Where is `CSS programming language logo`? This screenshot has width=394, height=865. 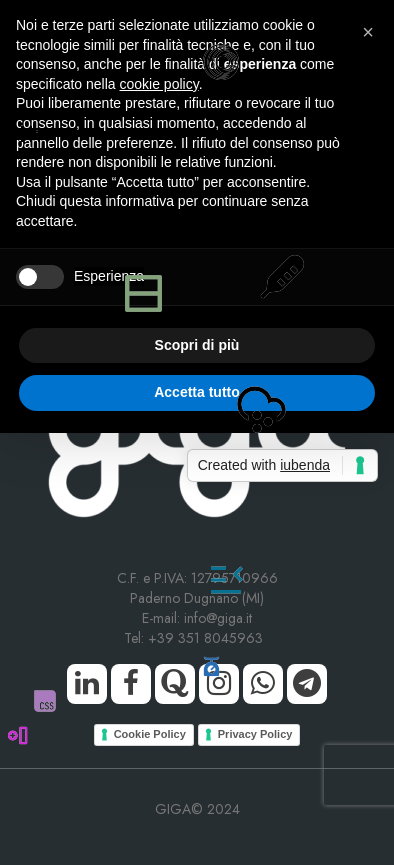
CSS programming language logo is located at coordinates (45, 701).